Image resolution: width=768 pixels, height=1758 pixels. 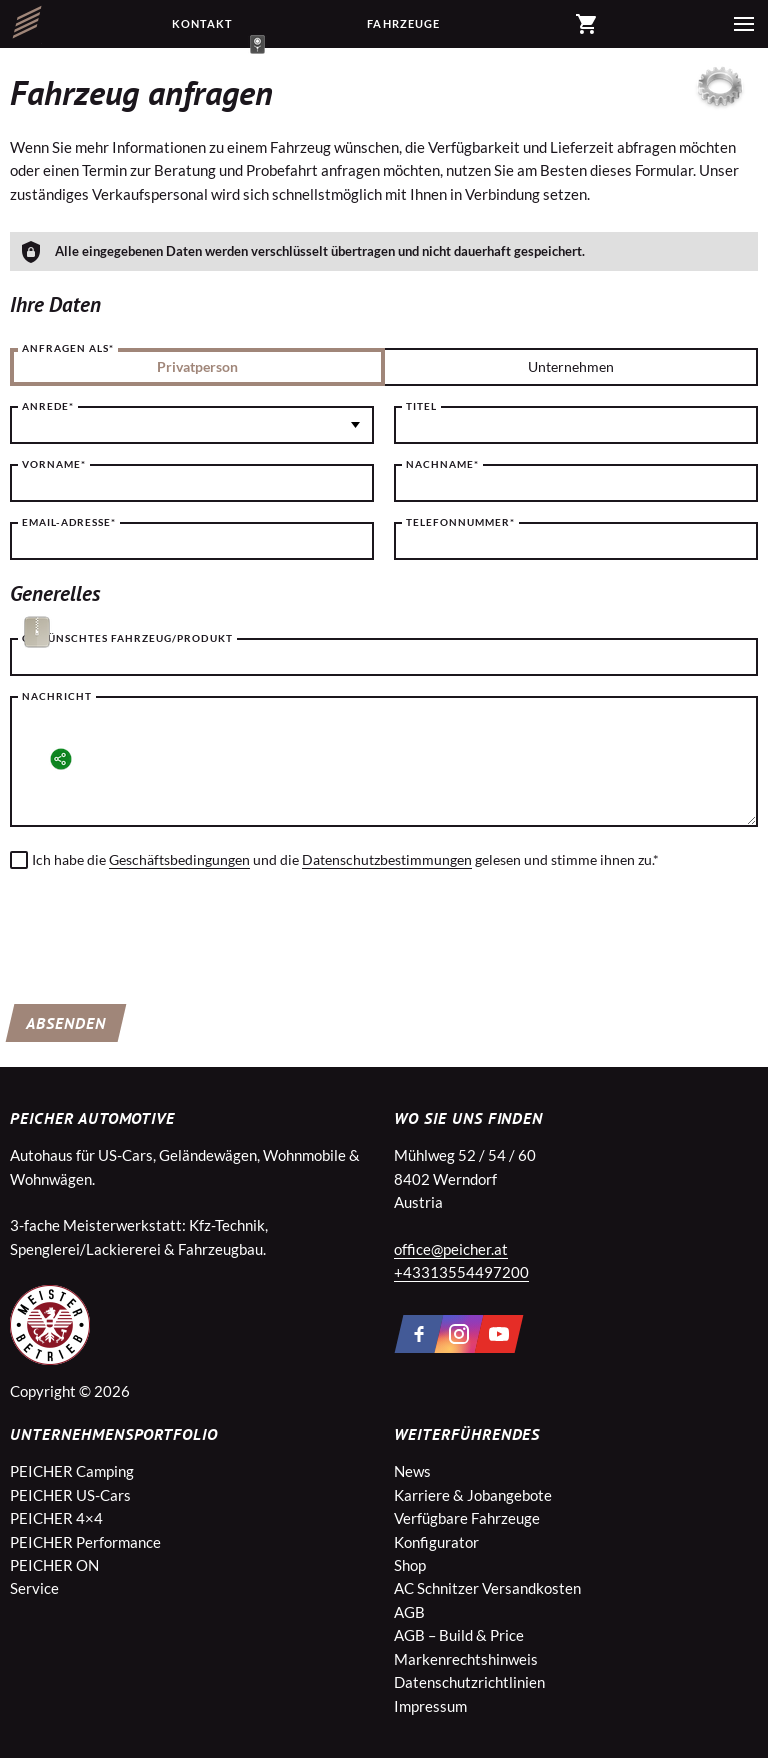 I want to click on access system settings and preferences, so click(x=720, y=86).